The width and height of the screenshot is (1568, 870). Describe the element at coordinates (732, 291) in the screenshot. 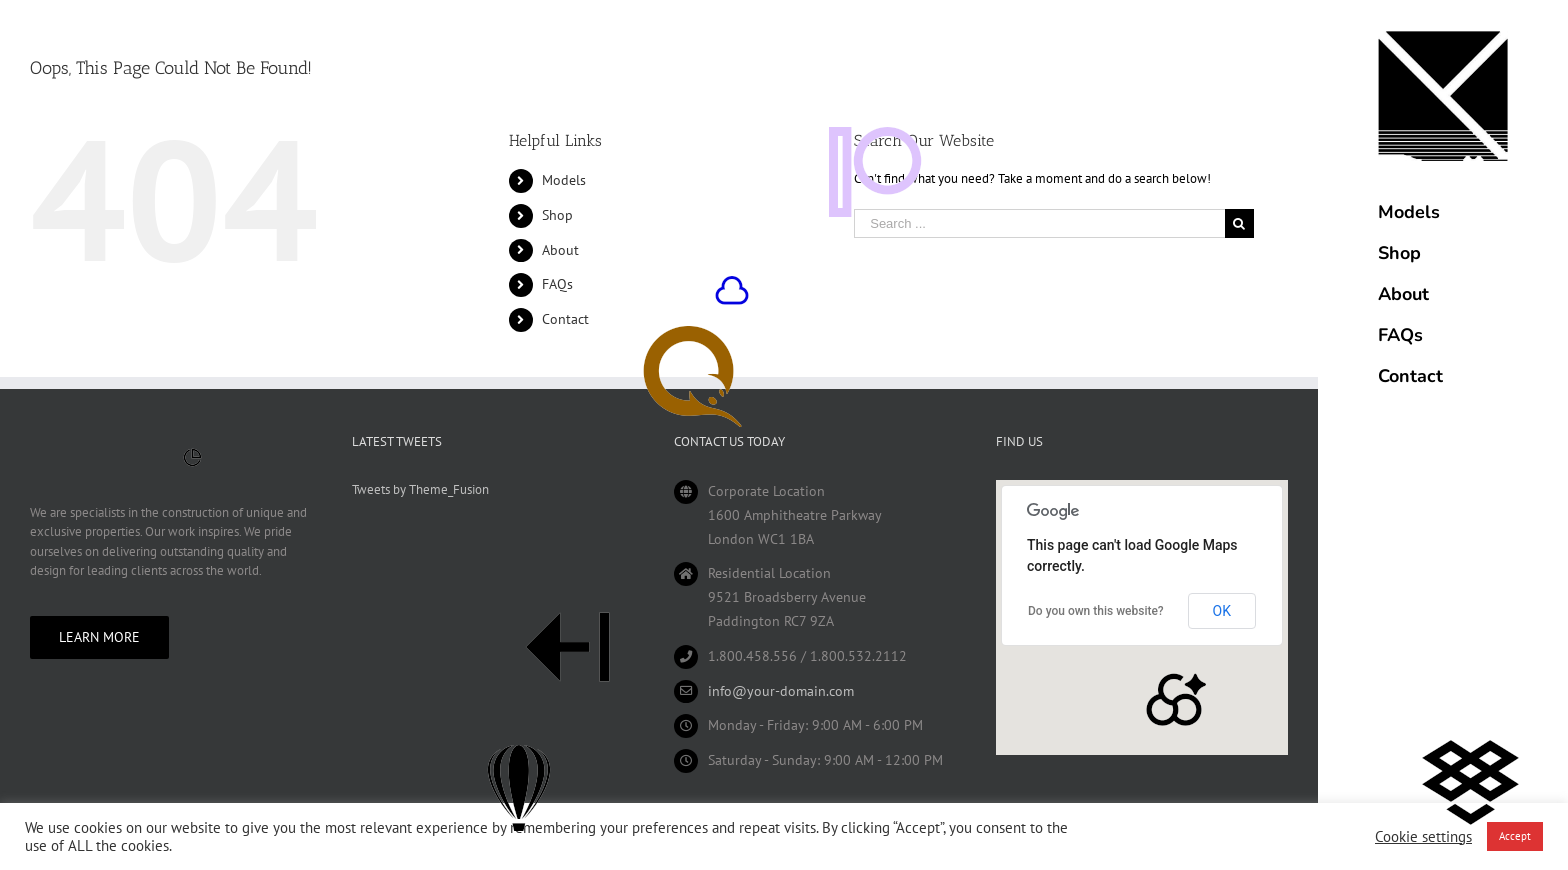

I see `indicates cloudy weather conditions` at that location.